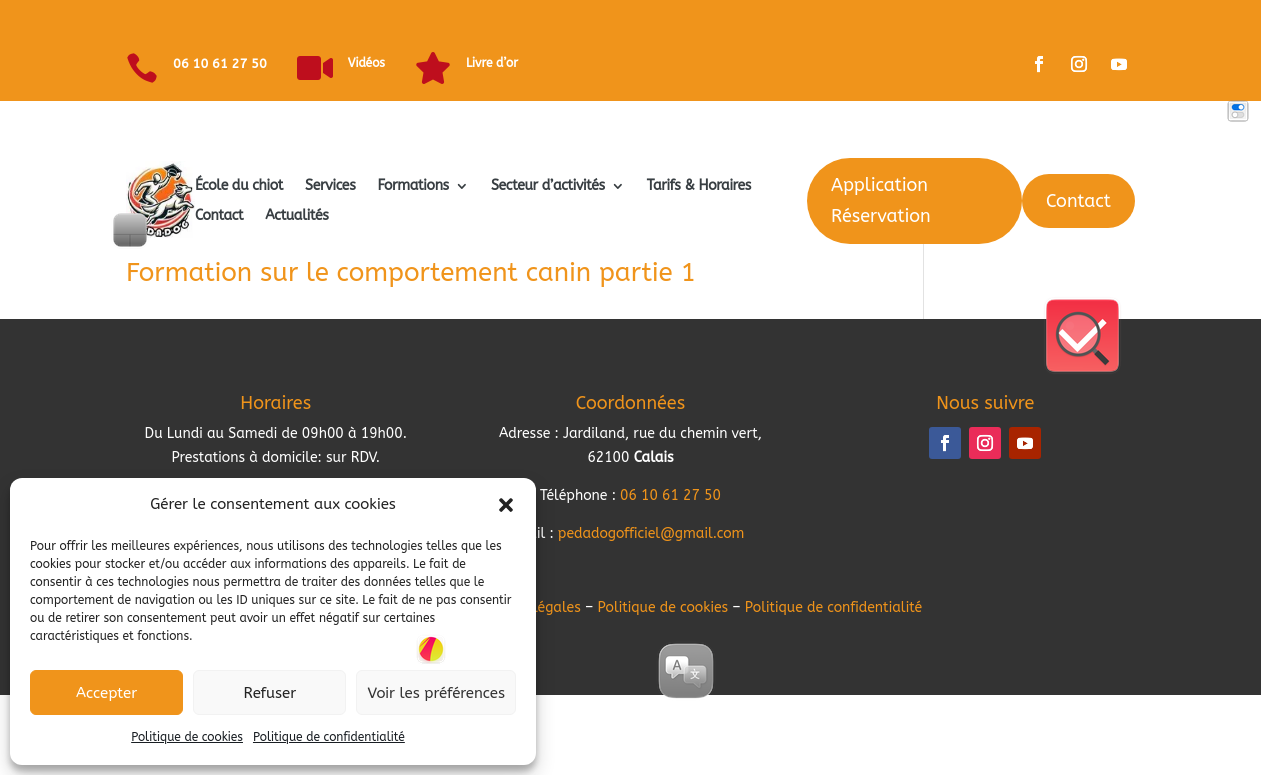 This screenshot has width=1261, height=775. What do you see at coordinates (686, 671) in the screenshot?
I see `open the translate app` at bounding box center [686, 671].